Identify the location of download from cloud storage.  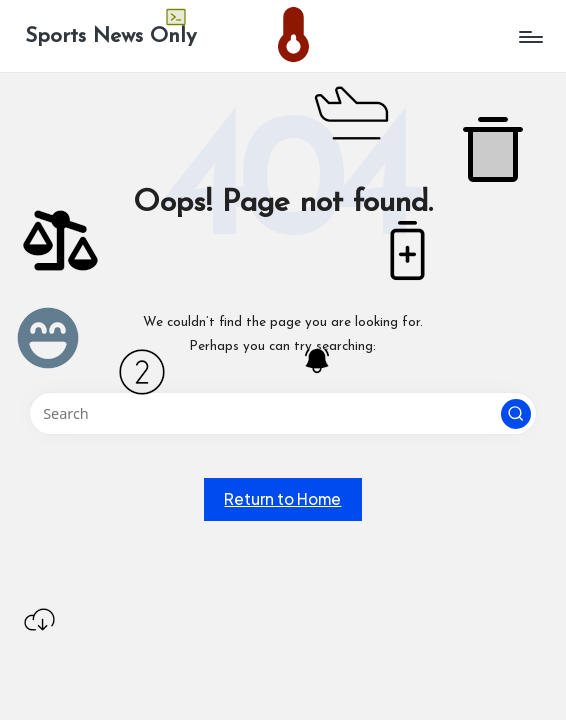
(39, 619).